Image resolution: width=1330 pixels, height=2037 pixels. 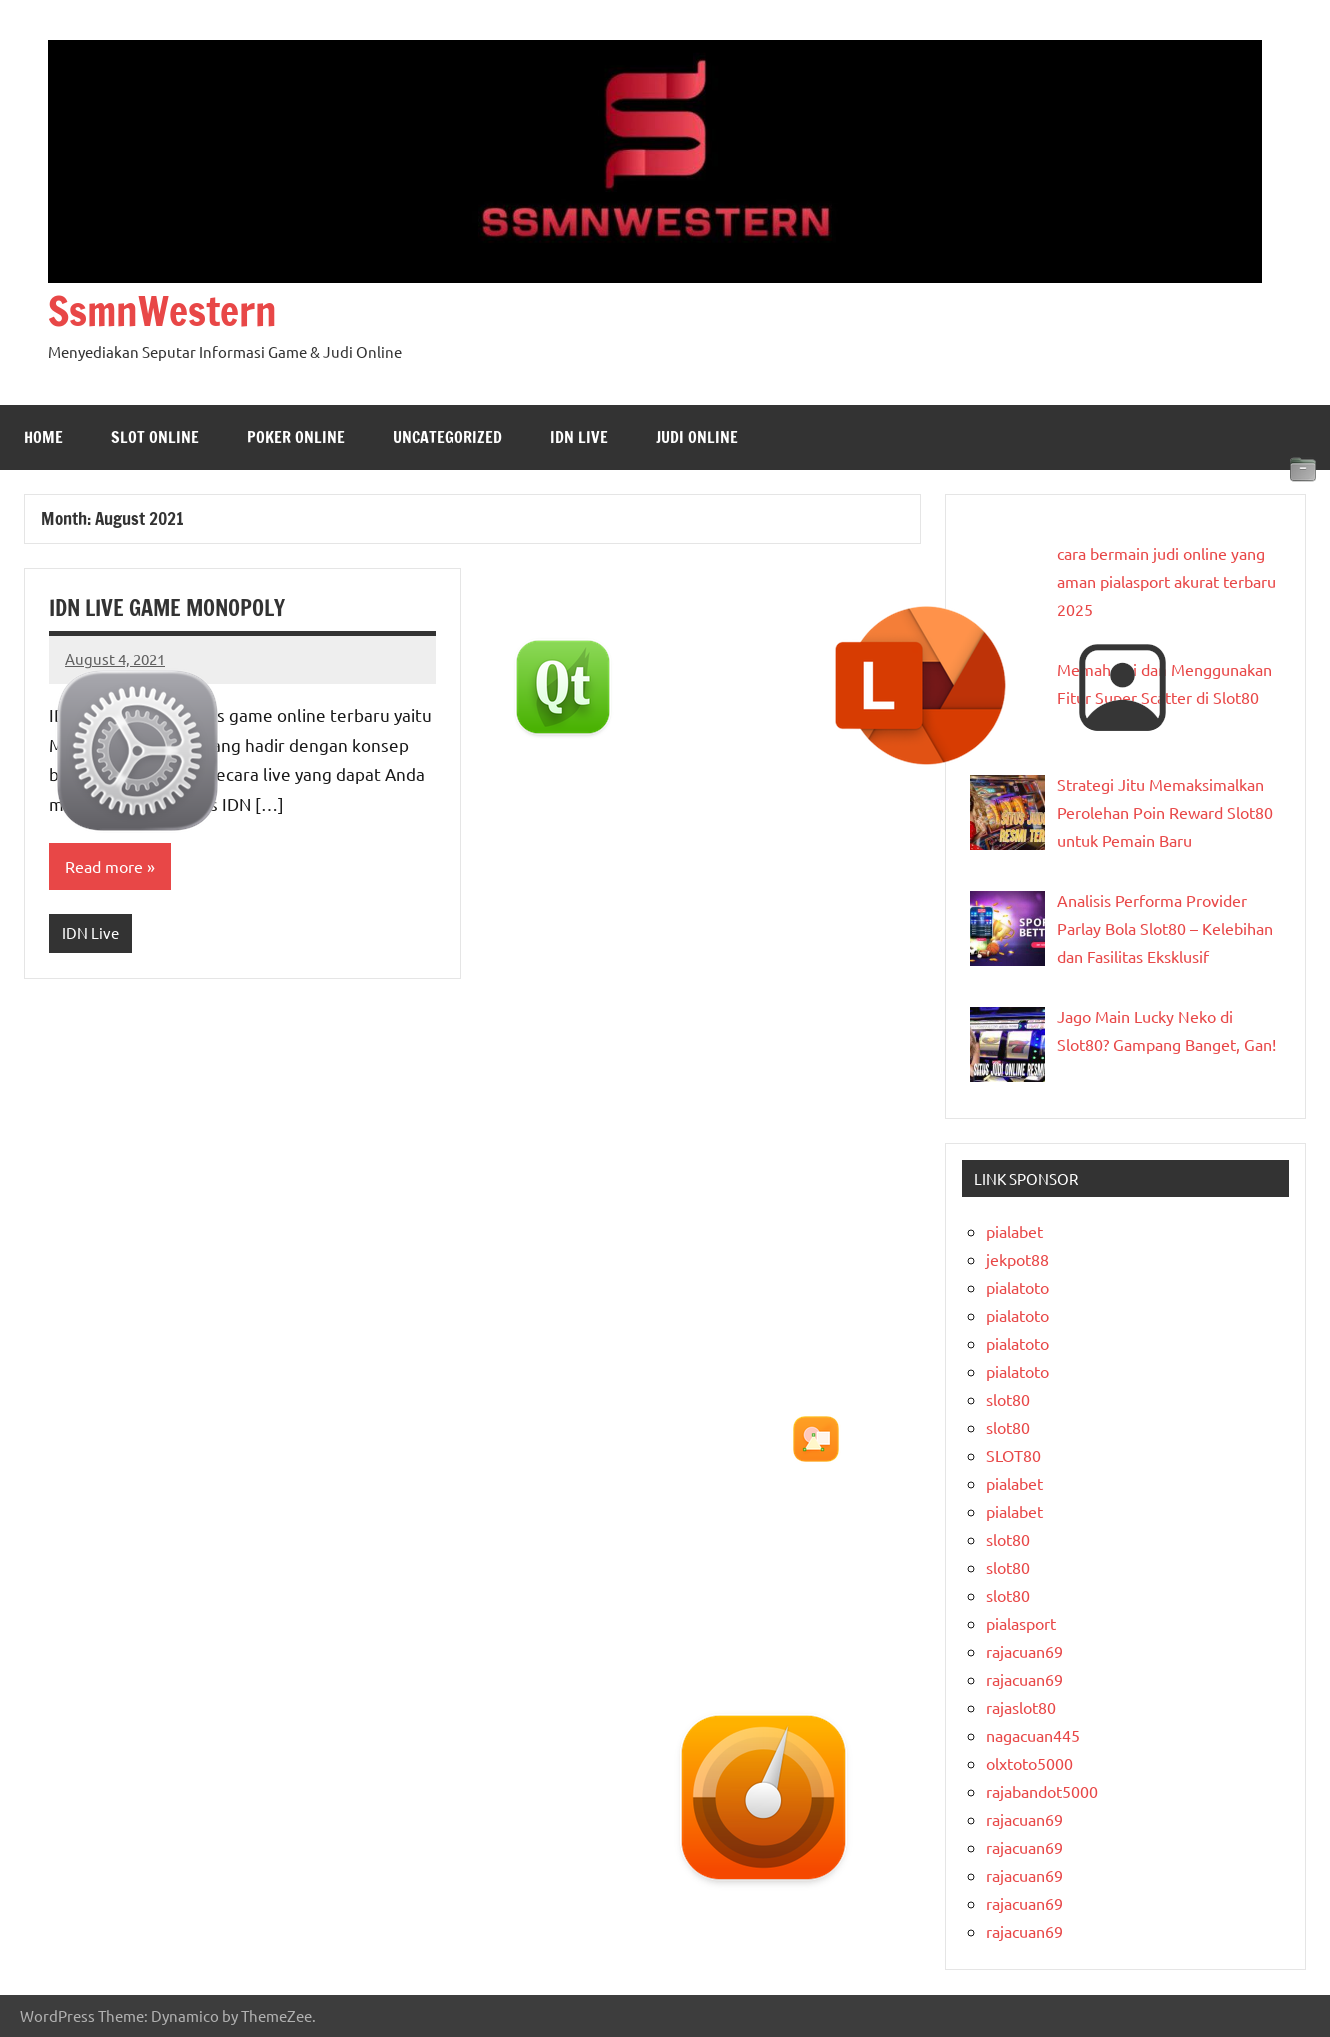 What do you see at coordinates (563, 687) in the screenshot?
I see `launch qt creator development environment` at bounding box center [563, 687].